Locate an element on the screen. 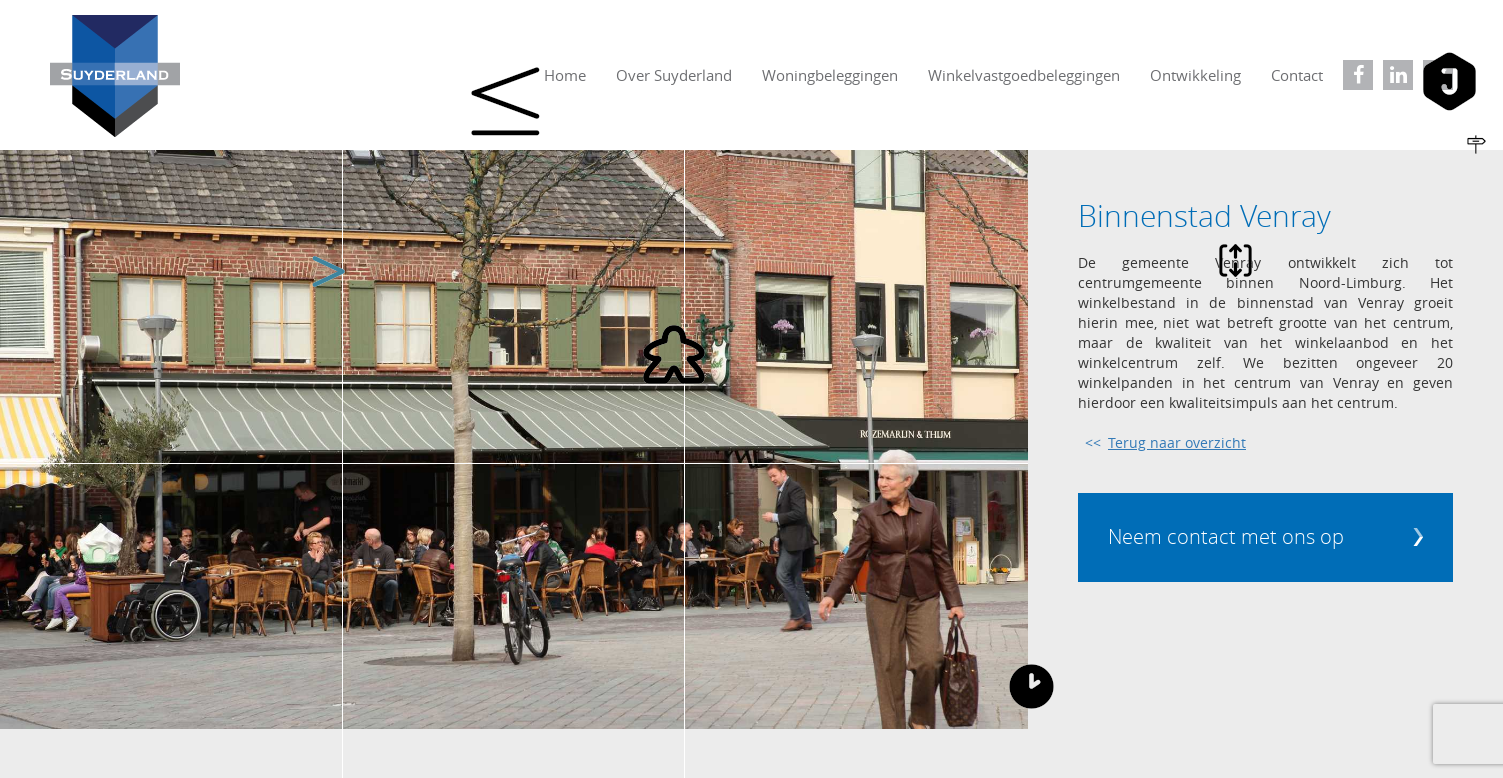 The image size is (1503, 778). less than or equal to comparison operator is located at coordinates (507, 103).